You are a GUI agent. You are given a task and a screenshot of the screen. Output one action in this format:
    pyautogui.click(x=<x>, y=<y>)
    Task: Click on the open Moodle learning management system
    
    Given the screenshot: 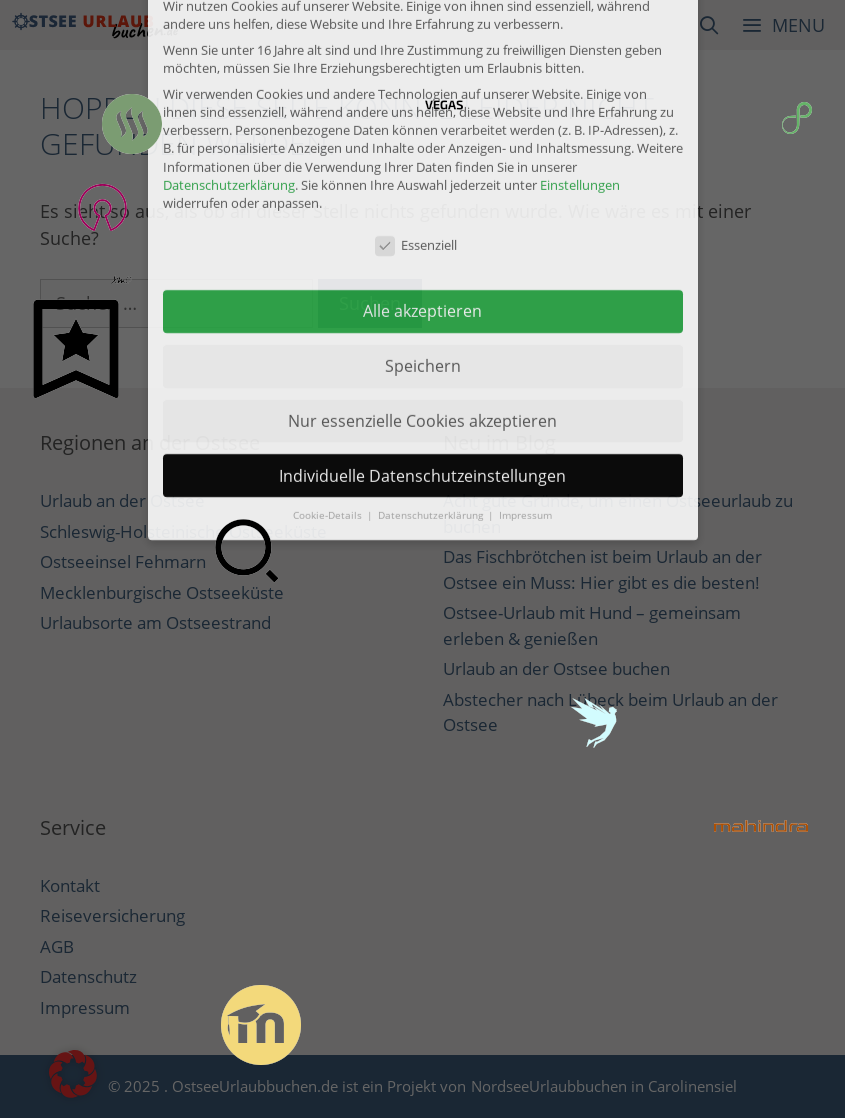 What is the action you would take?
    pyautogui.click(x=261, y=1025)
    